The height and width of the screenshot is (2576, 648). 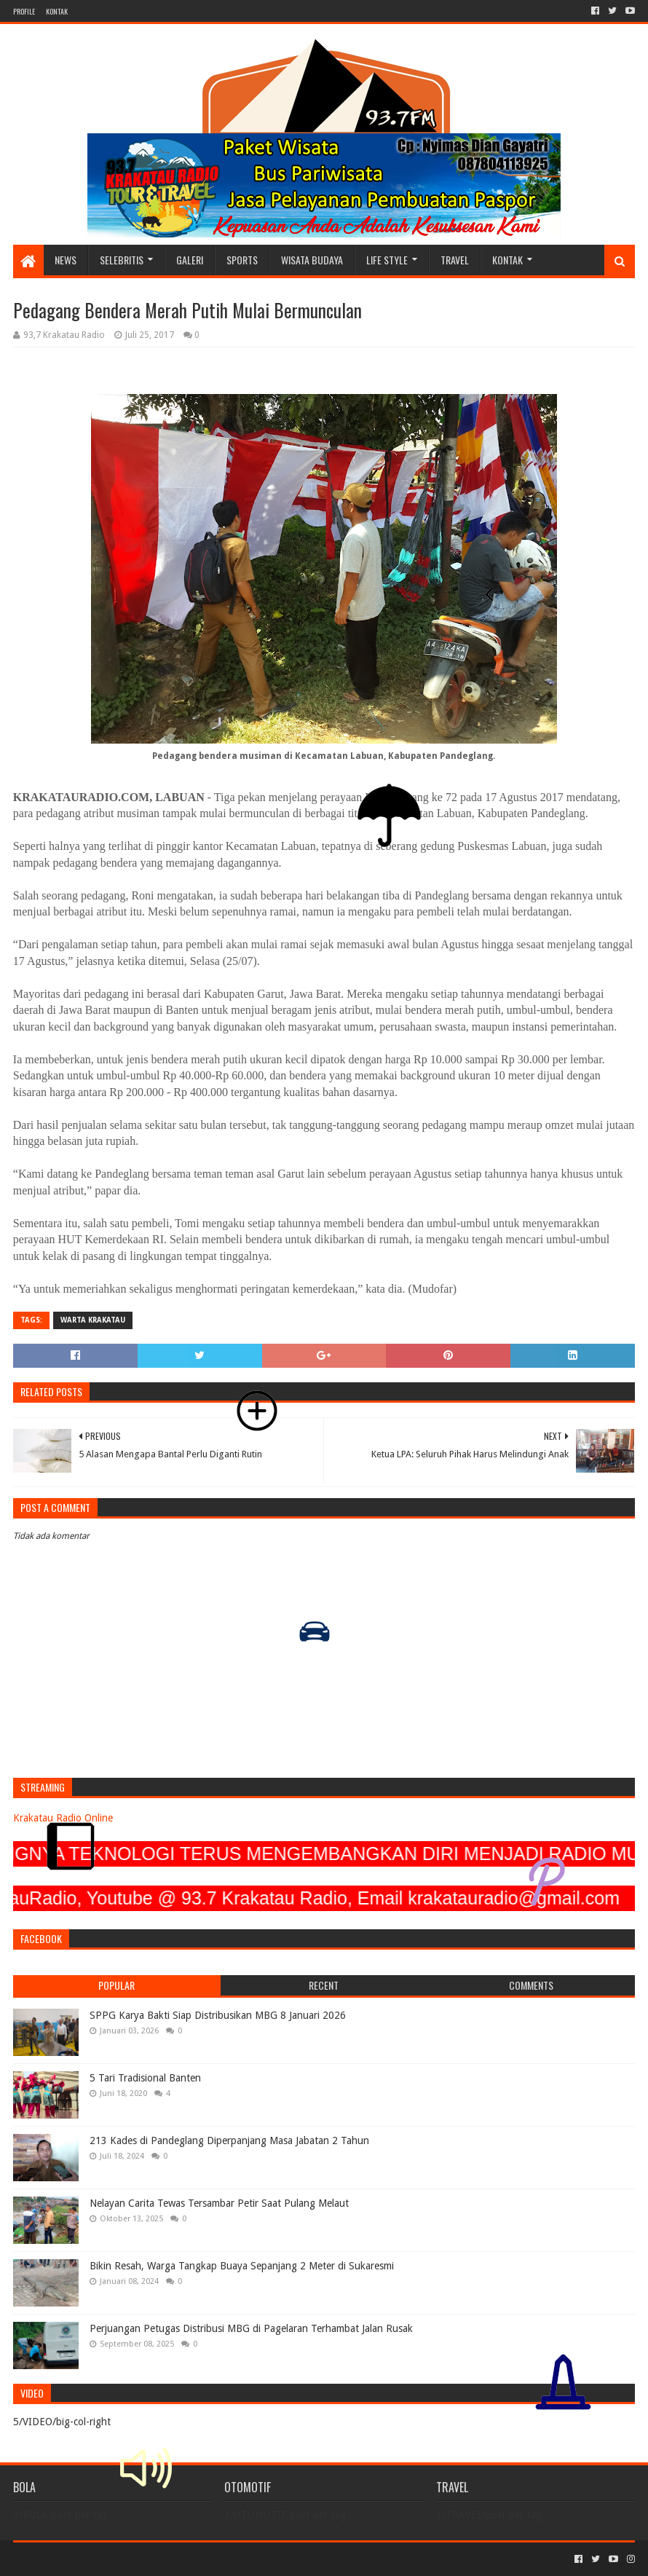 What do you see at coordinates (71, 1846) in the screenshot?
I see `move activity bar to the left side of the editor` at bounding box center [71, 1846].